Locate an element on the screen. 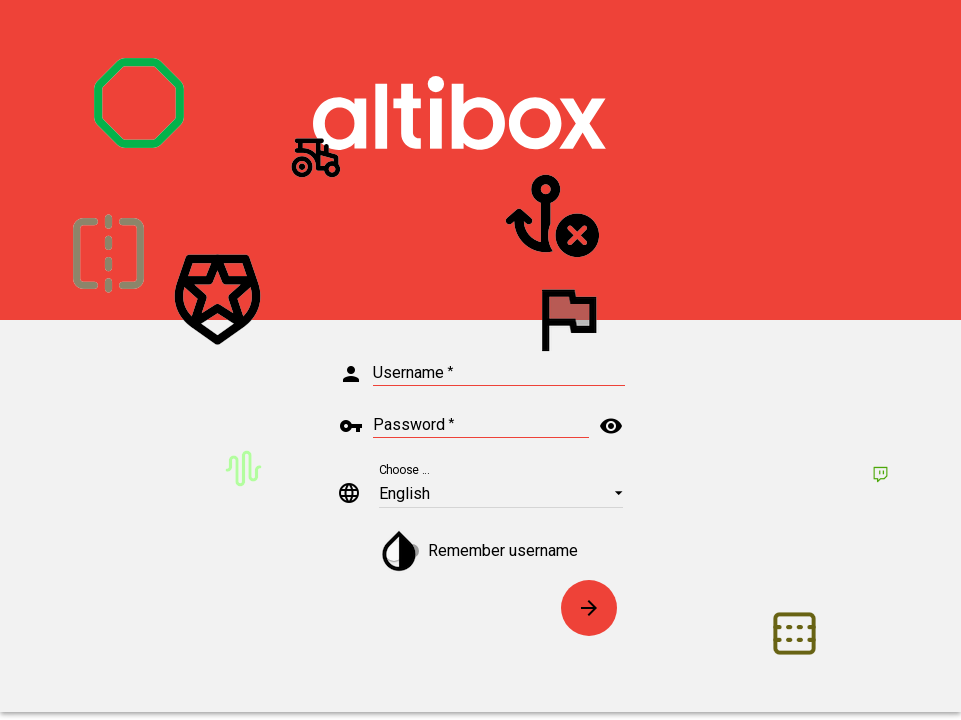  toggle color inversion or contrast settings is located at coordinates (399, 551).